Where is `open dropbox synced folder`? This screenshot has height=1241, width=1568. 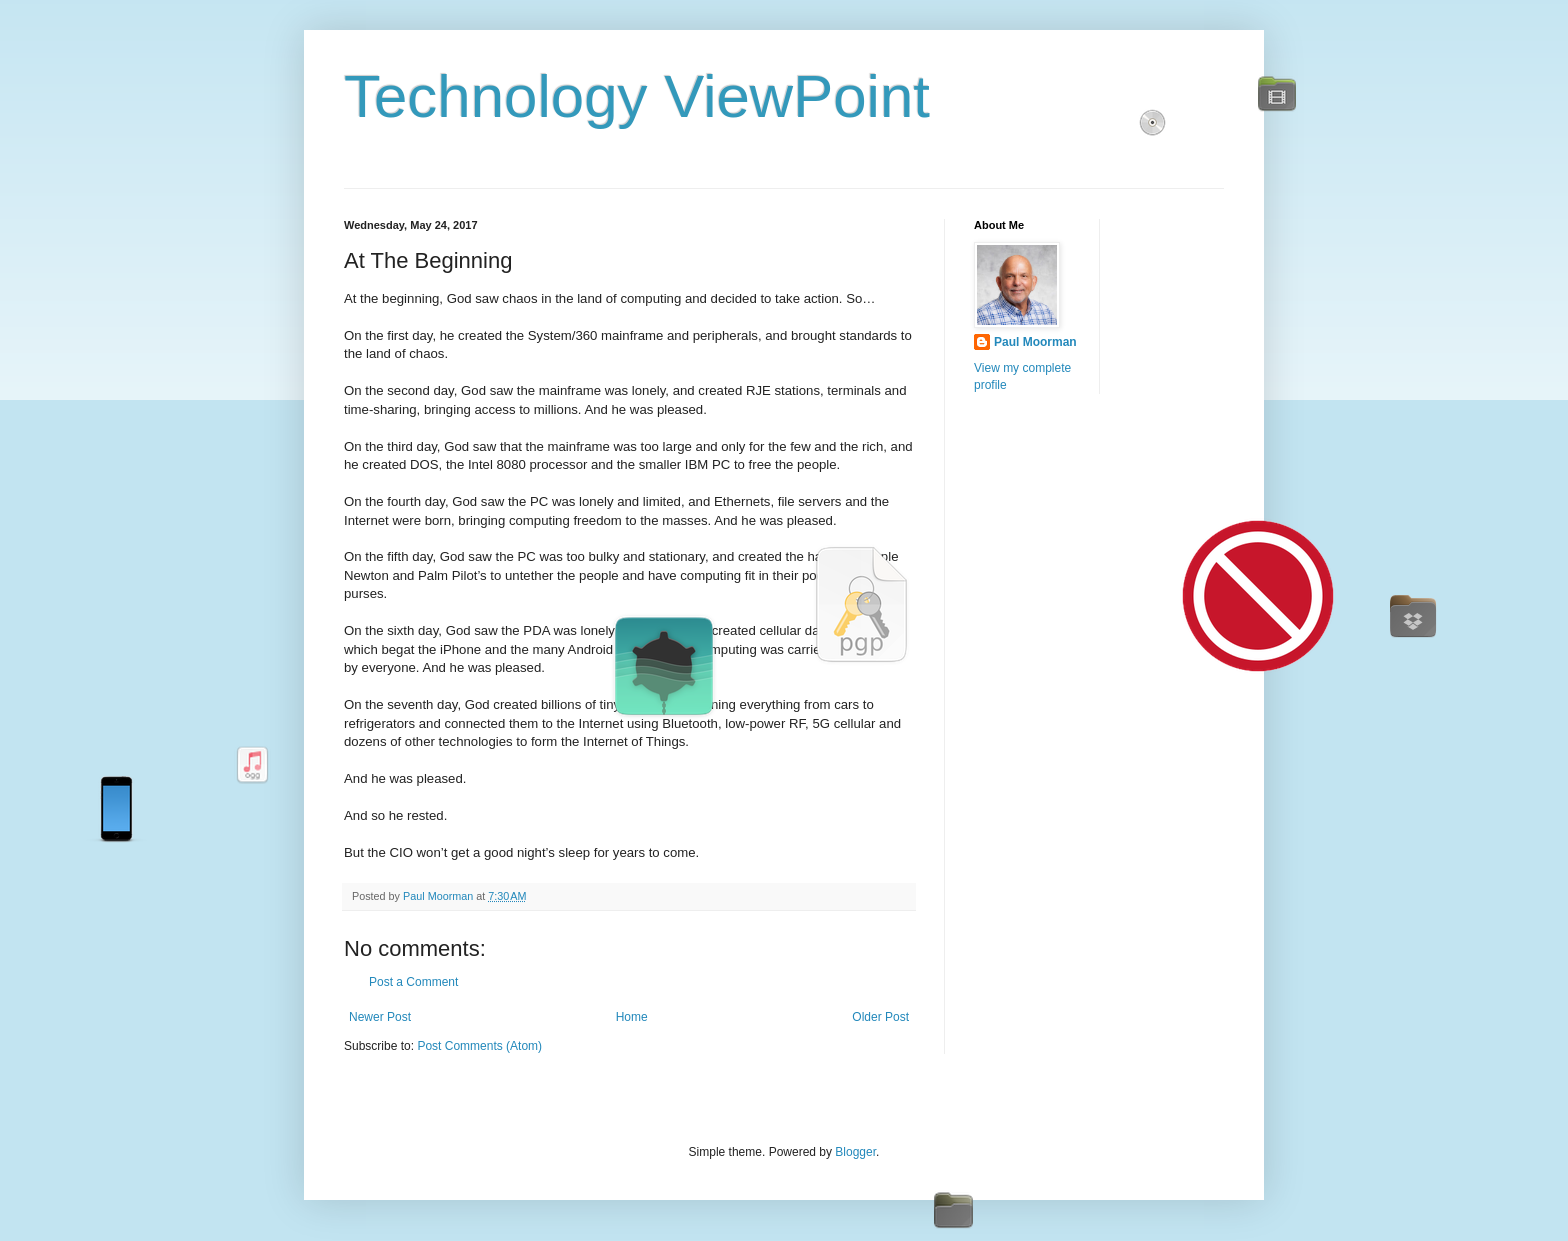 open dropbox synced folder is located at coordinates (1413, 616).